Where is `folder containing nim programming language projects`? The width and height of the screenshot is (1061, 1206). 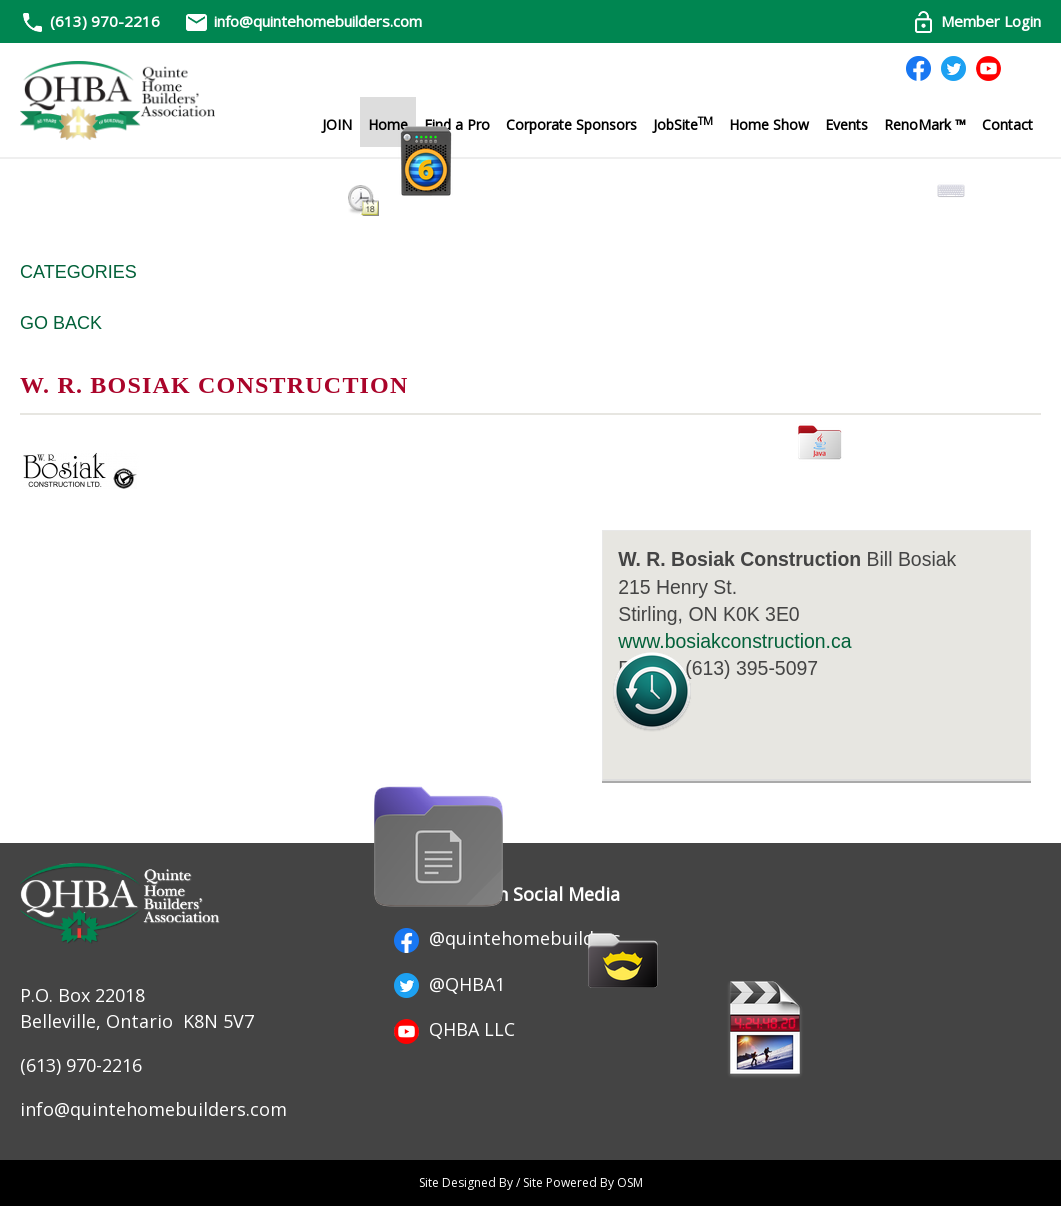 folder containing nim programming language projects is located at coordinates (622, 962).